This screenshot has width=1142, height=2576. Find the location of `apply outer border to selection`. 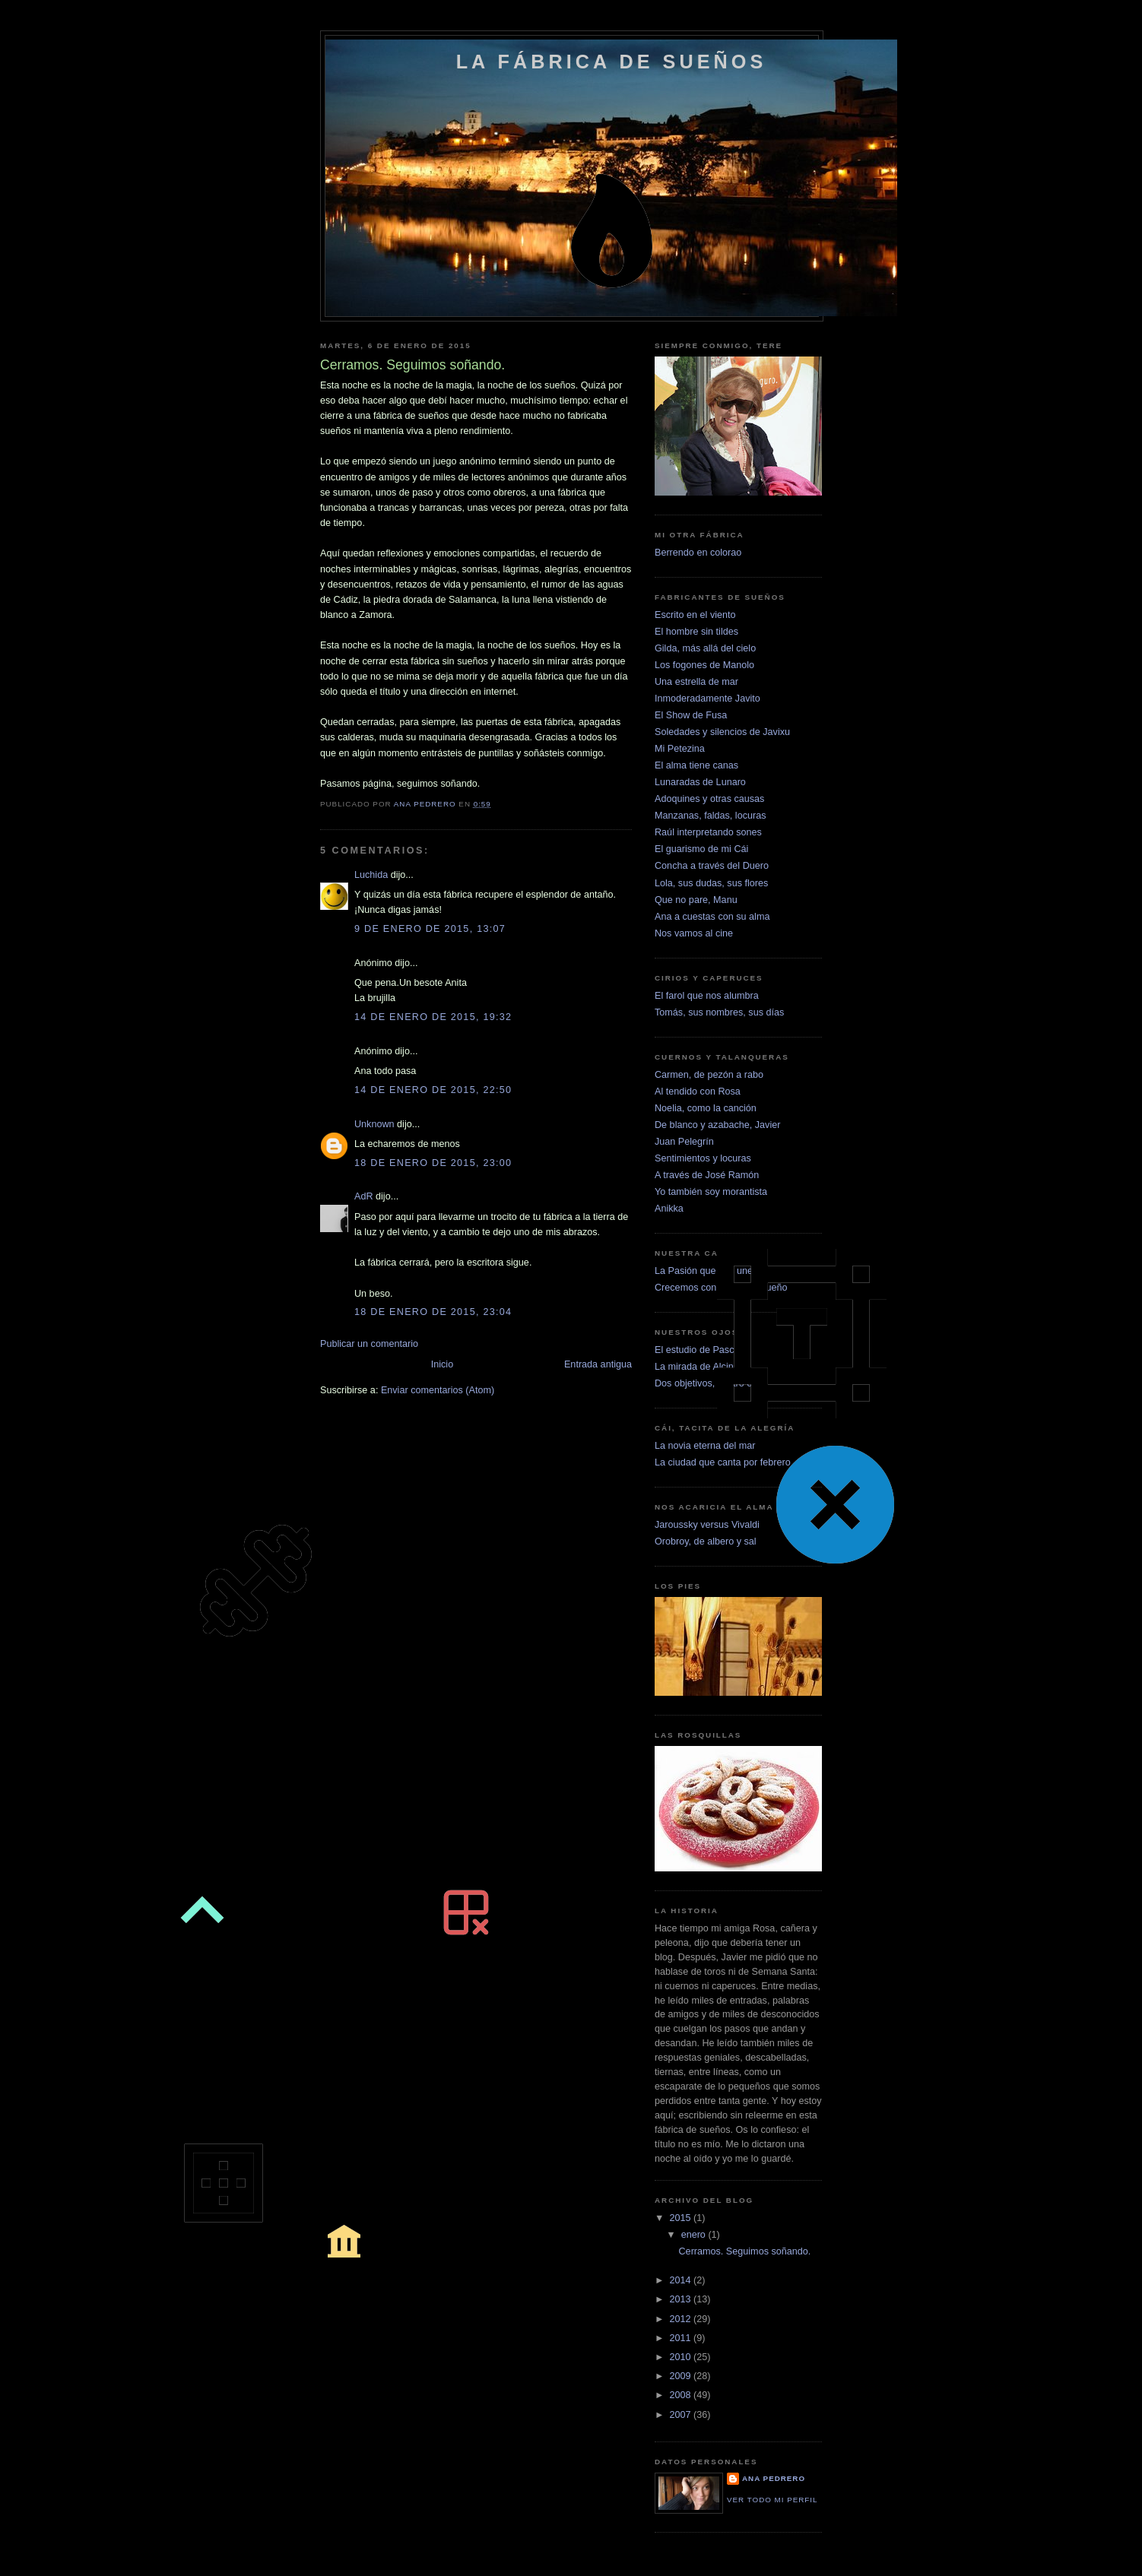

apply outer border to selection is located at coordinates (224, 2183).